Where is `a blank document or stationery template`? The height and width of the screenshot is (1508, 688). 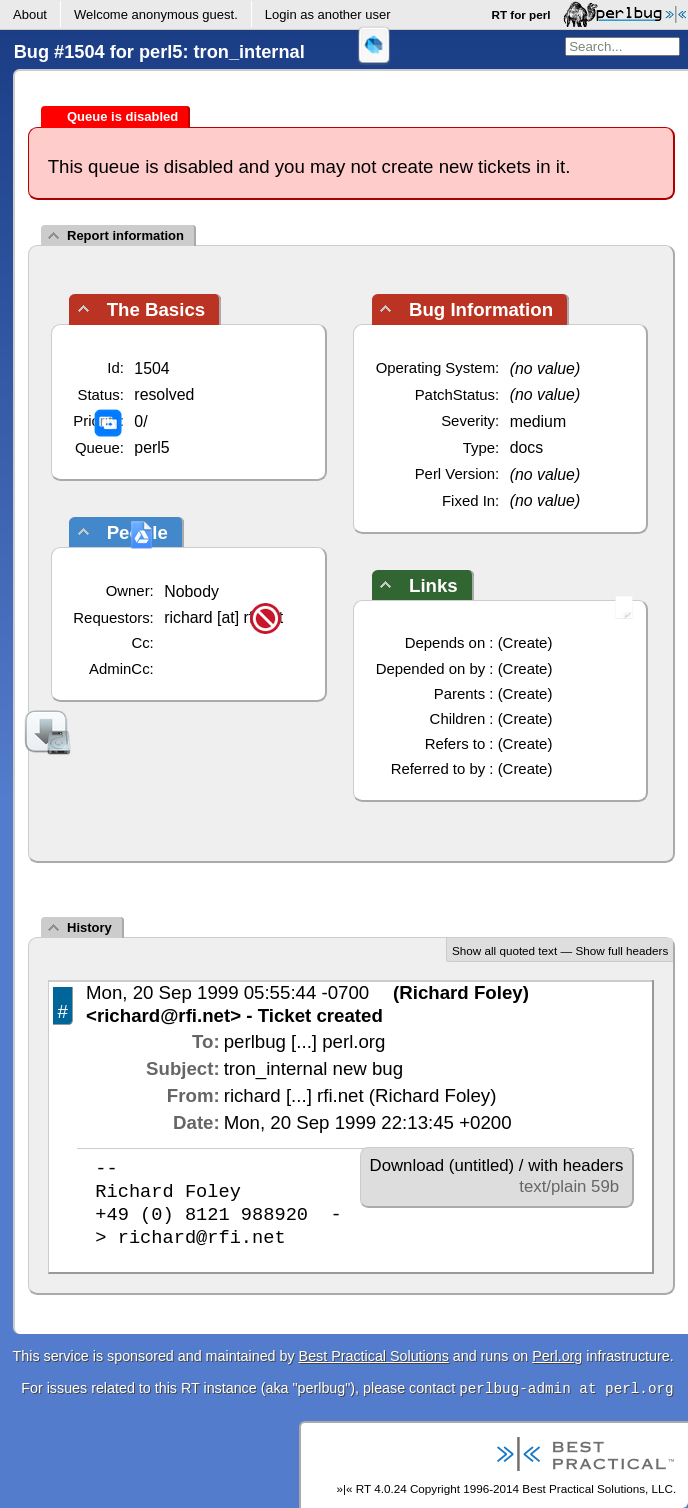
a blank document or stationery template is located at coordinates (624, 608).